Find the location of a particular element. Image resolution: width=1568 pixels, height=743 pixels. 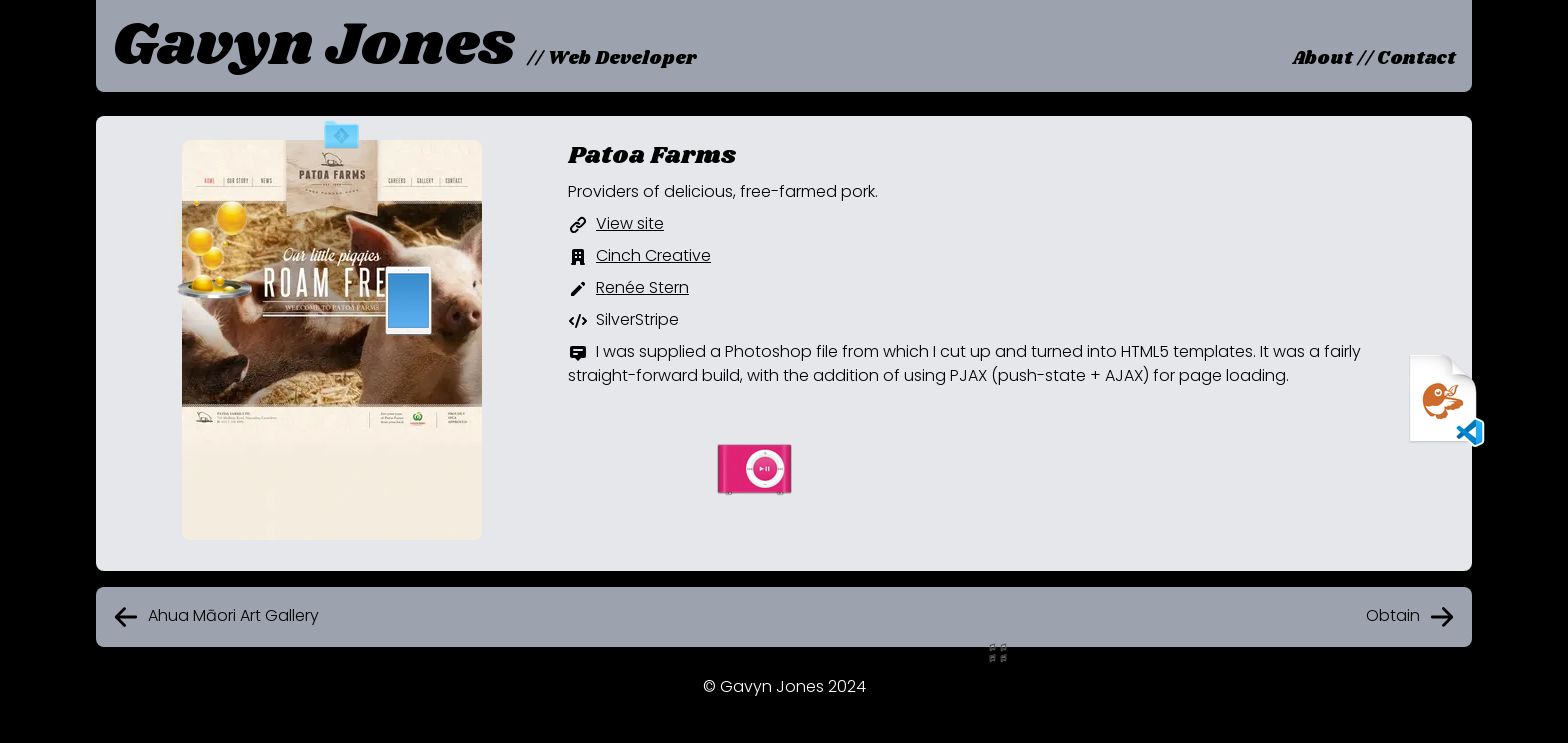

indicates a connected iPad Mini device is located at coordinates (408, 294).